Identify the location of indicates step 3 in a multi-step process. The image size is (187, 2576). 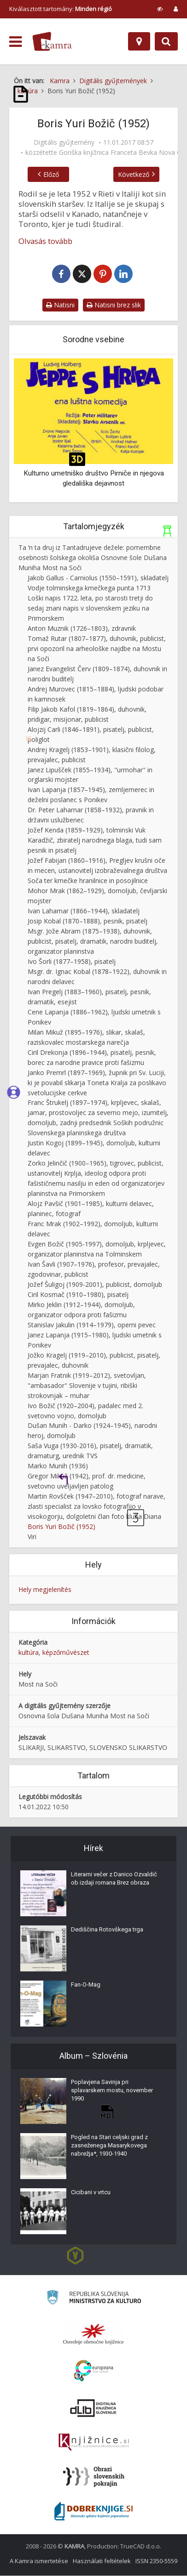
(135, 1517).